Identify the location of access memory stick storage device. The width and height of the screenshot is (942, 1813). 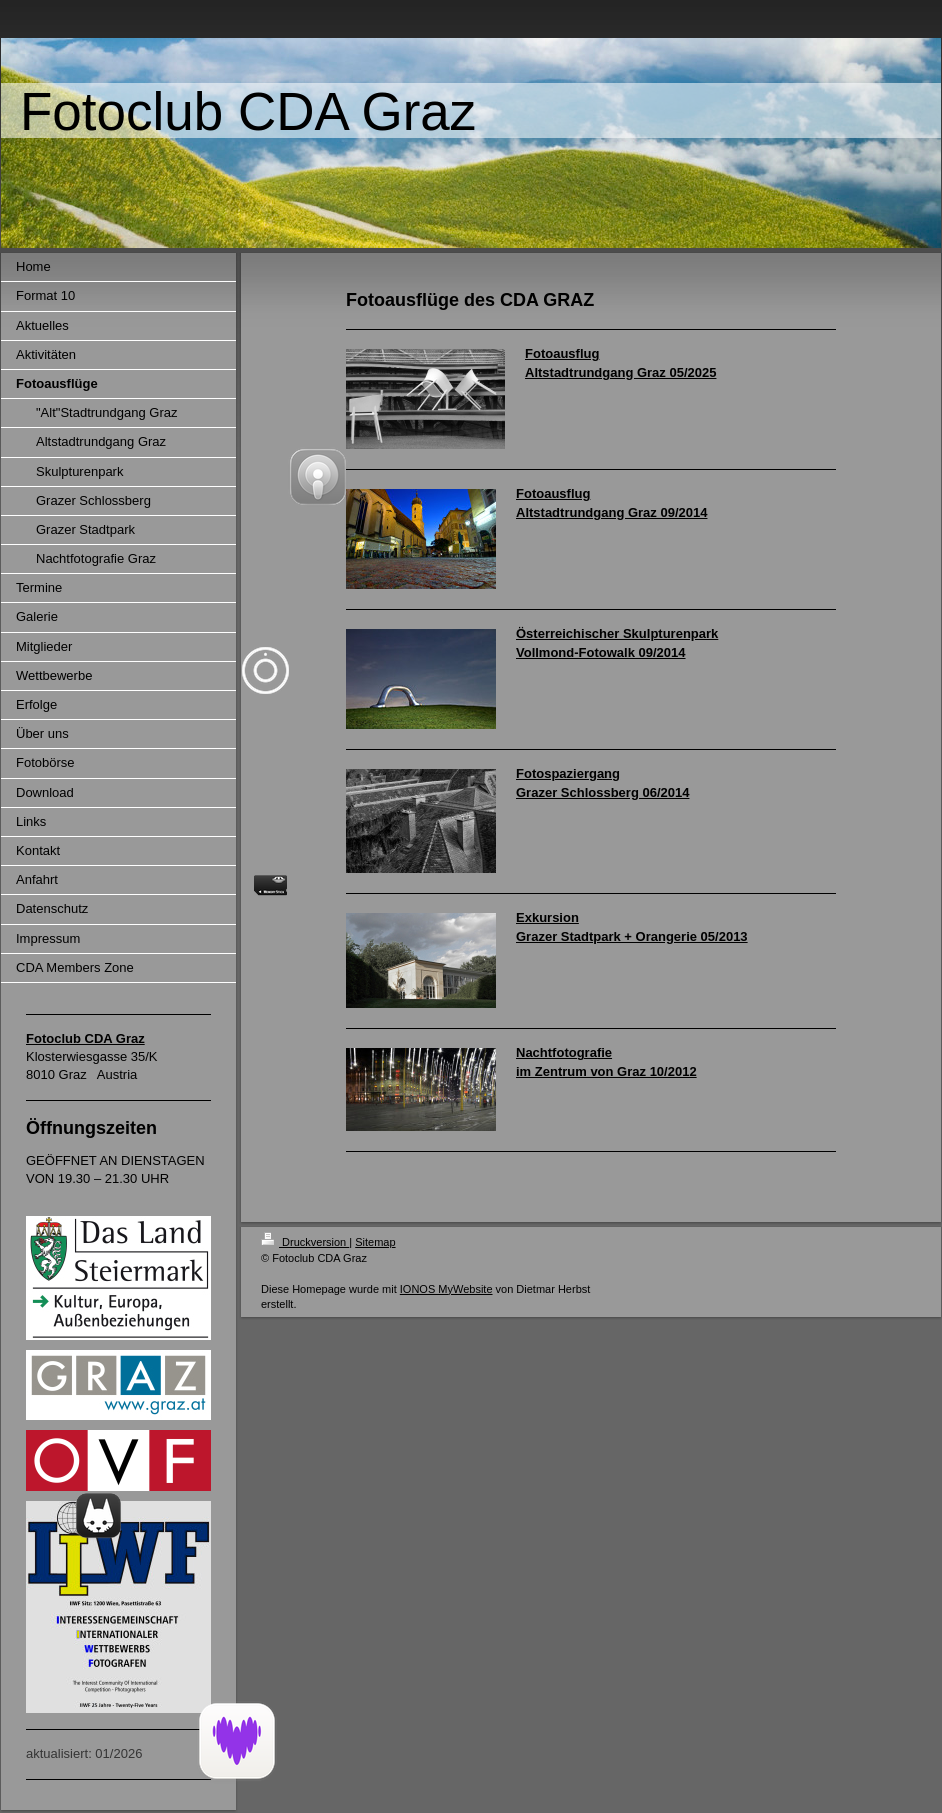
(270, 885).